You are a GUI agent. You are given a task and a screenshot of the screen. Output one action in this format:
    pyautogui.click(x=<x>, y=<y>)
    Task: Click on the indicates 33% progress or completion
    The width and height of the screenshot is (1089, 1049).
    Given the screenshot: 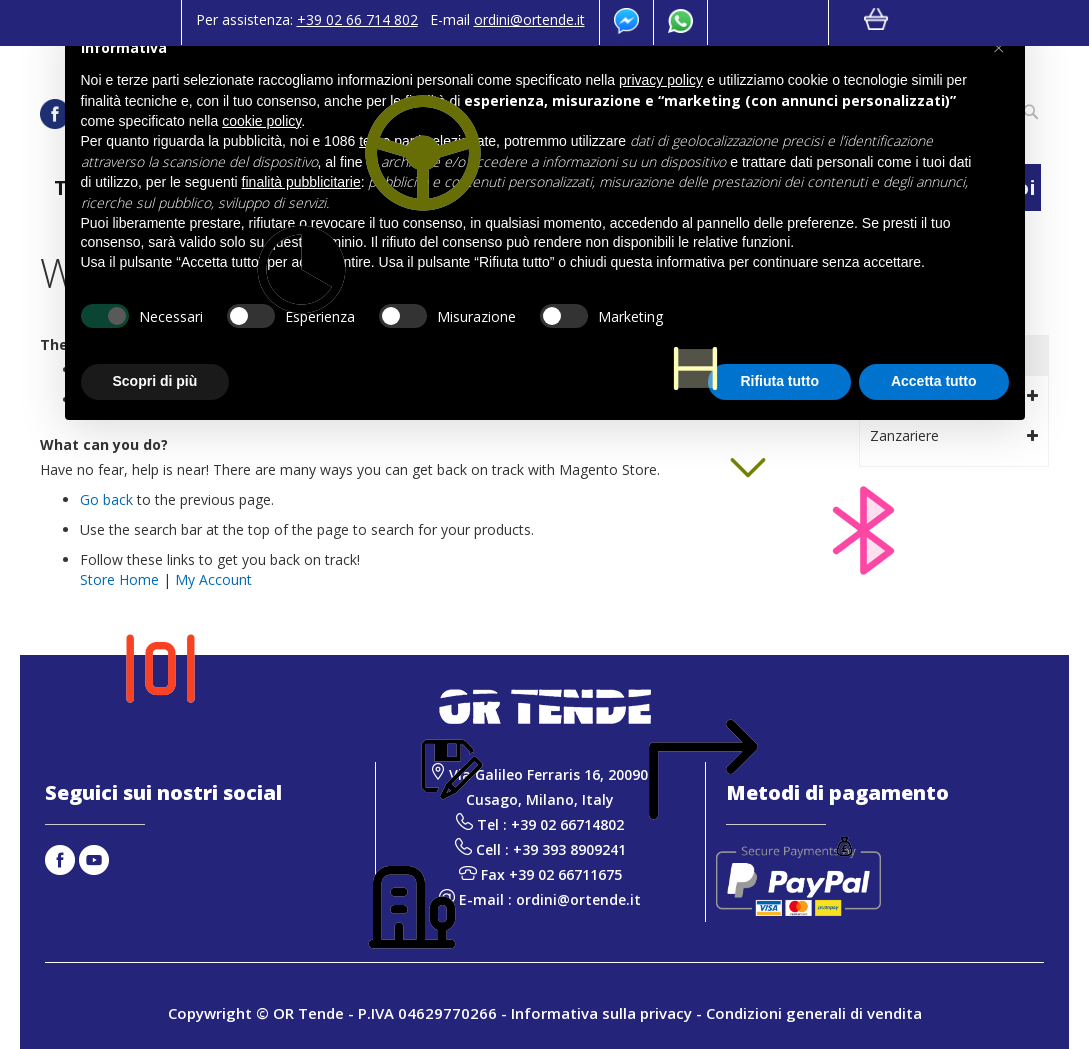 What is the action you would take?
    pyautogui.click(x=301, y=269)
    